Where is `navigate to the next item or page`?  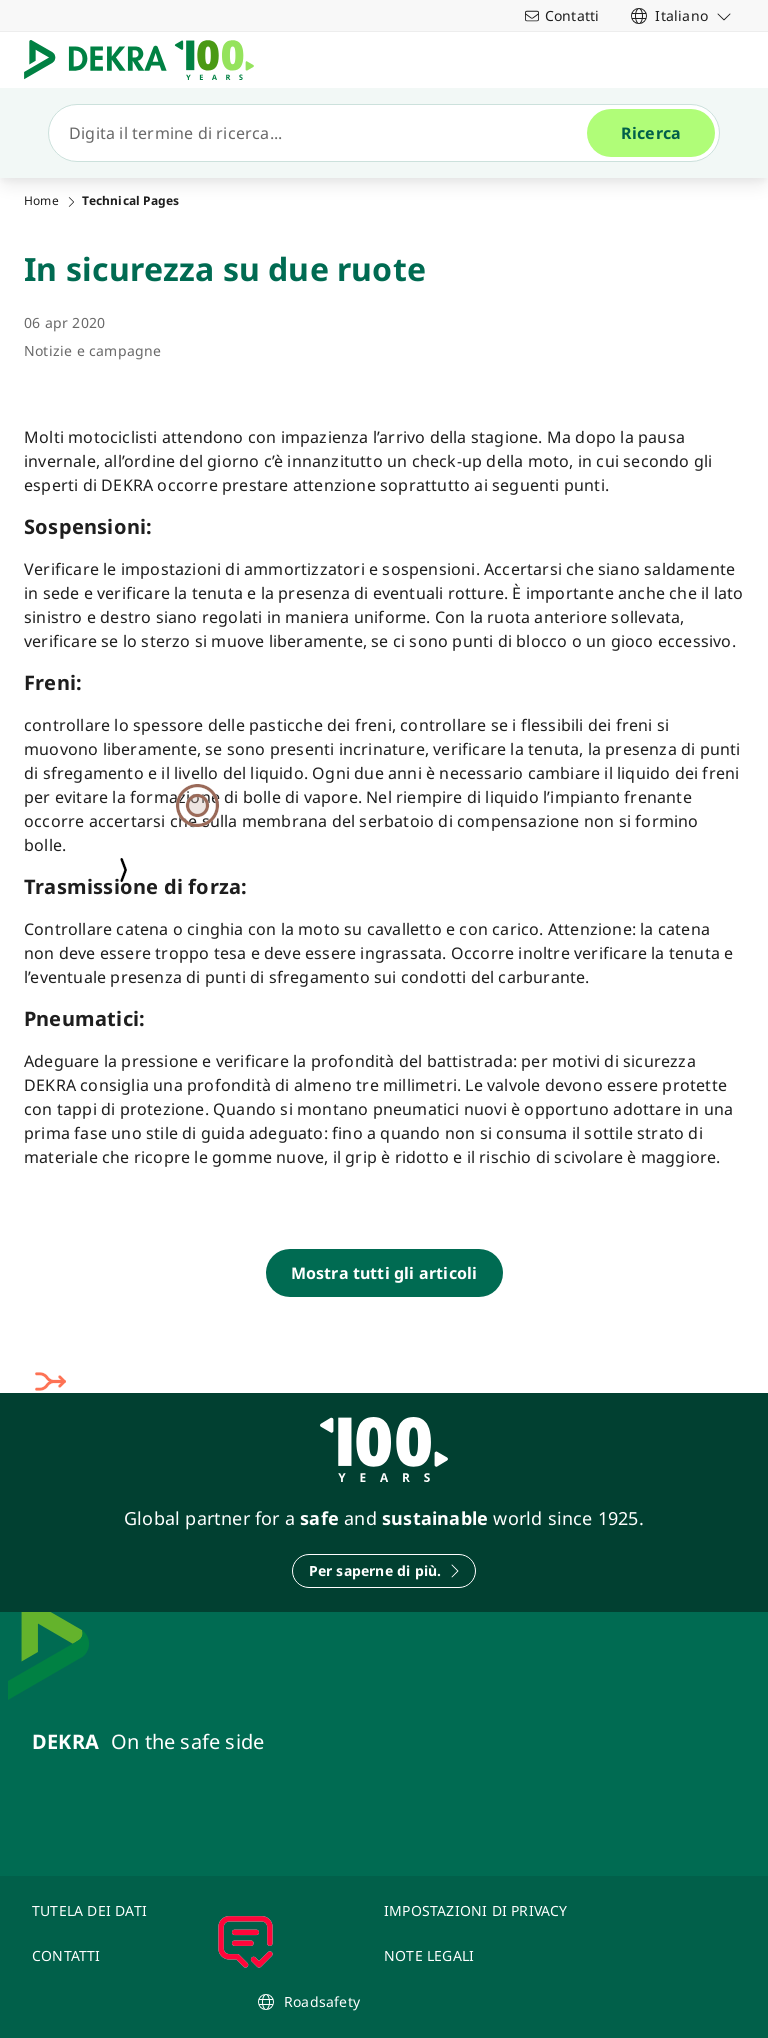
navigate to the next item or page is located at coordinates (123, 870).